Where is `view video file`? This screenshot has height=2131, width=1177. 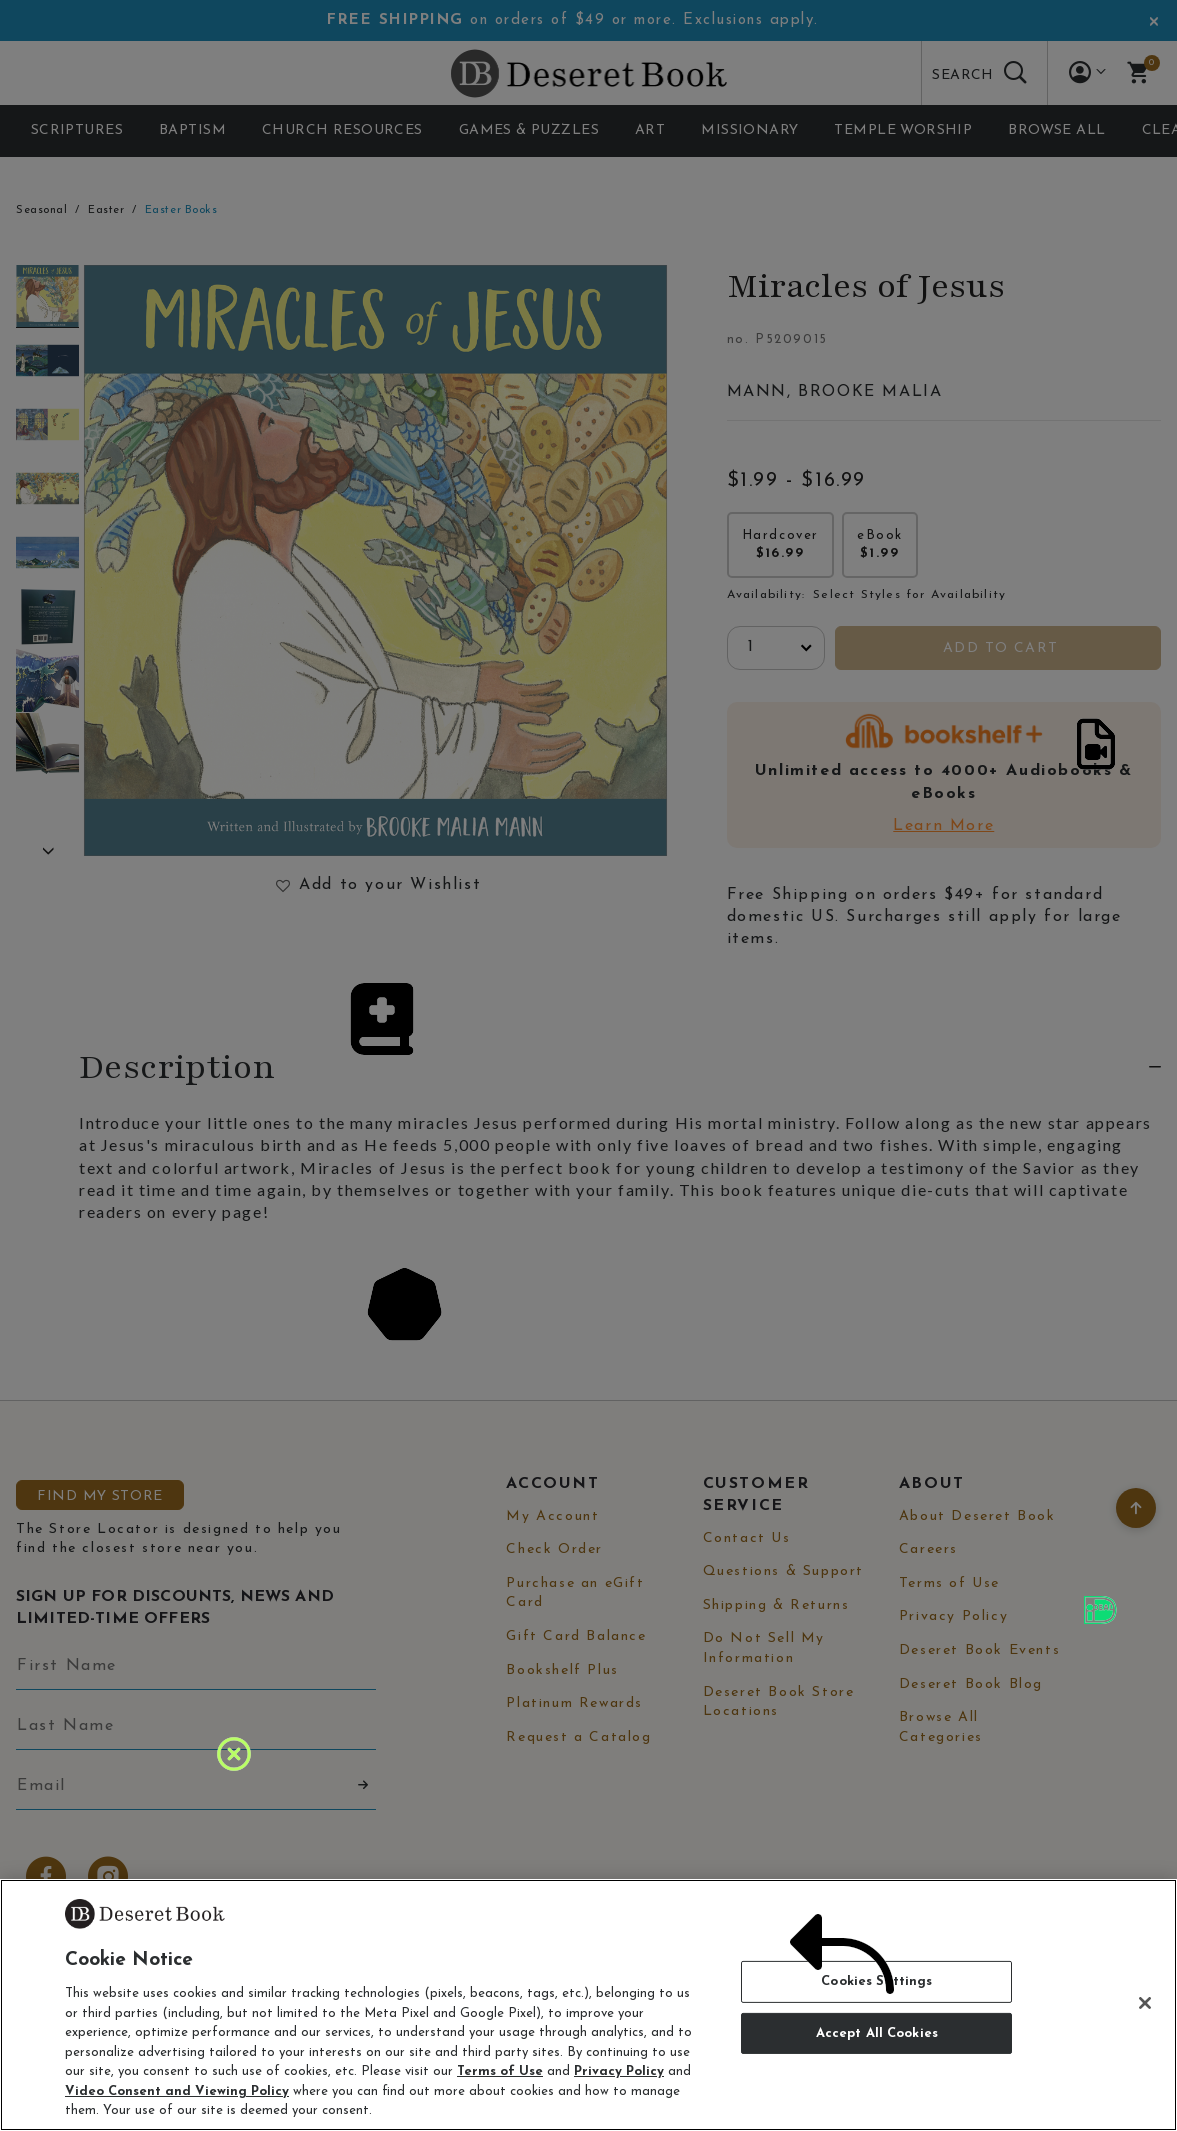 view video file is located at coordinates (1096, 744).